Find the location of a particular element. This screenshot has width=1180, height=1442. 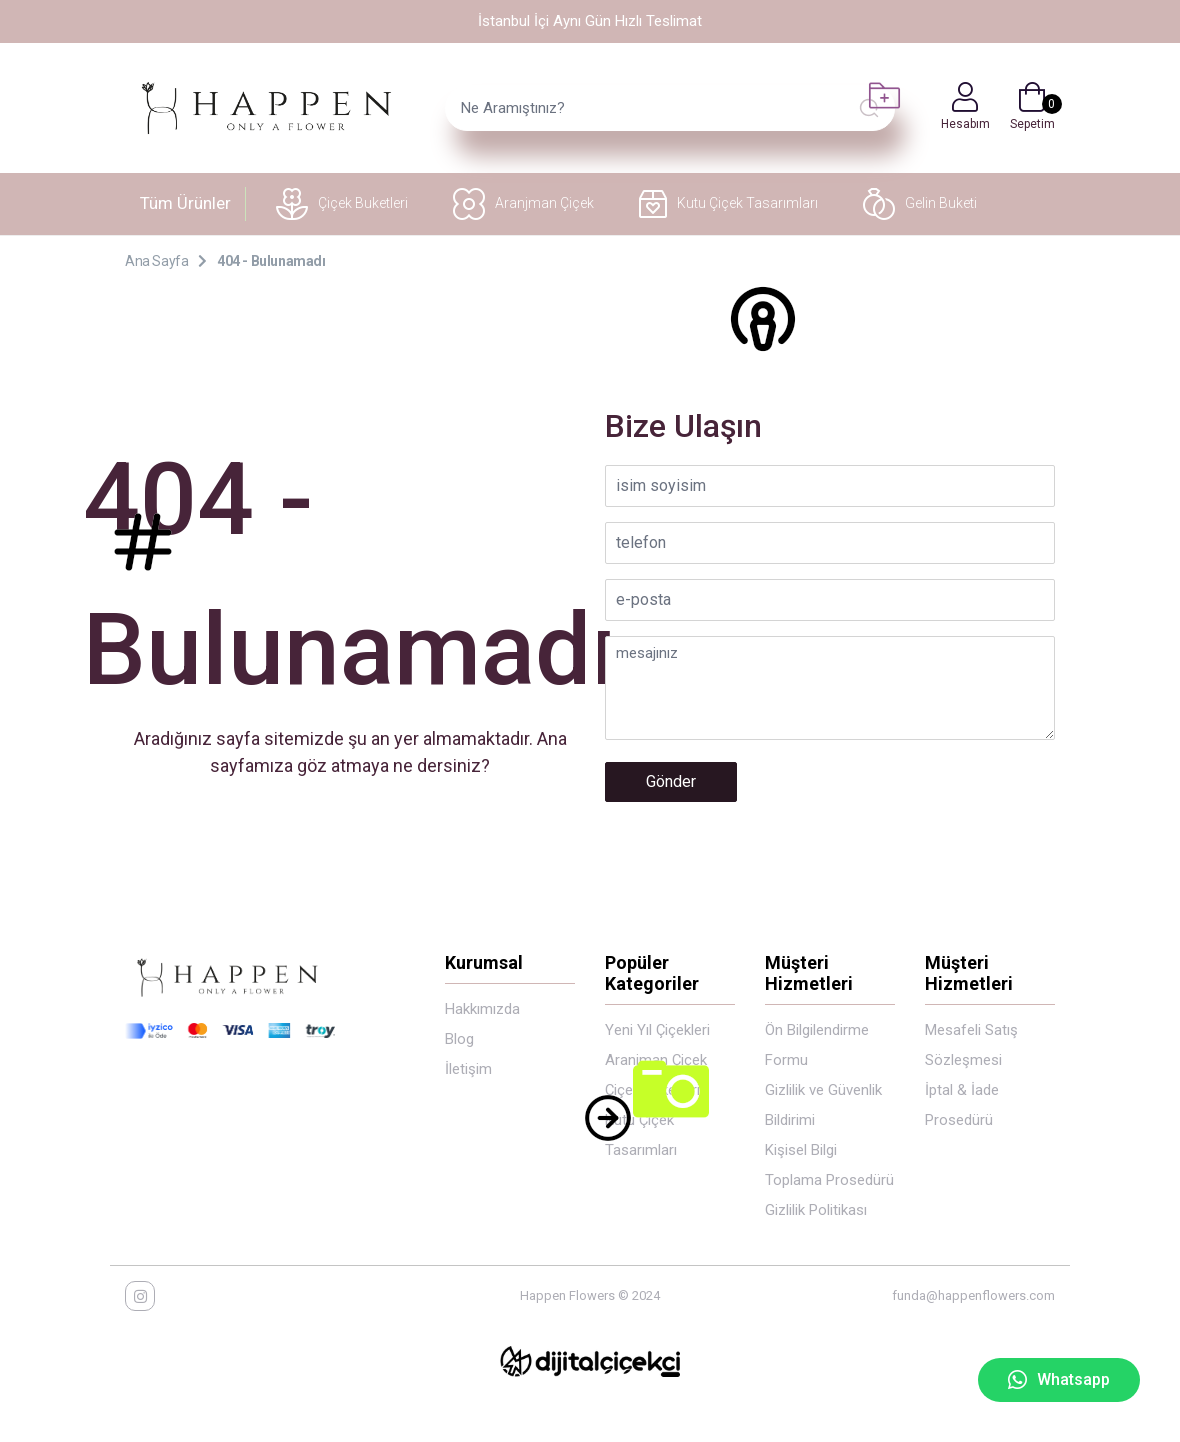

open Apple Podcasts app is located at coordinates (763, 319).